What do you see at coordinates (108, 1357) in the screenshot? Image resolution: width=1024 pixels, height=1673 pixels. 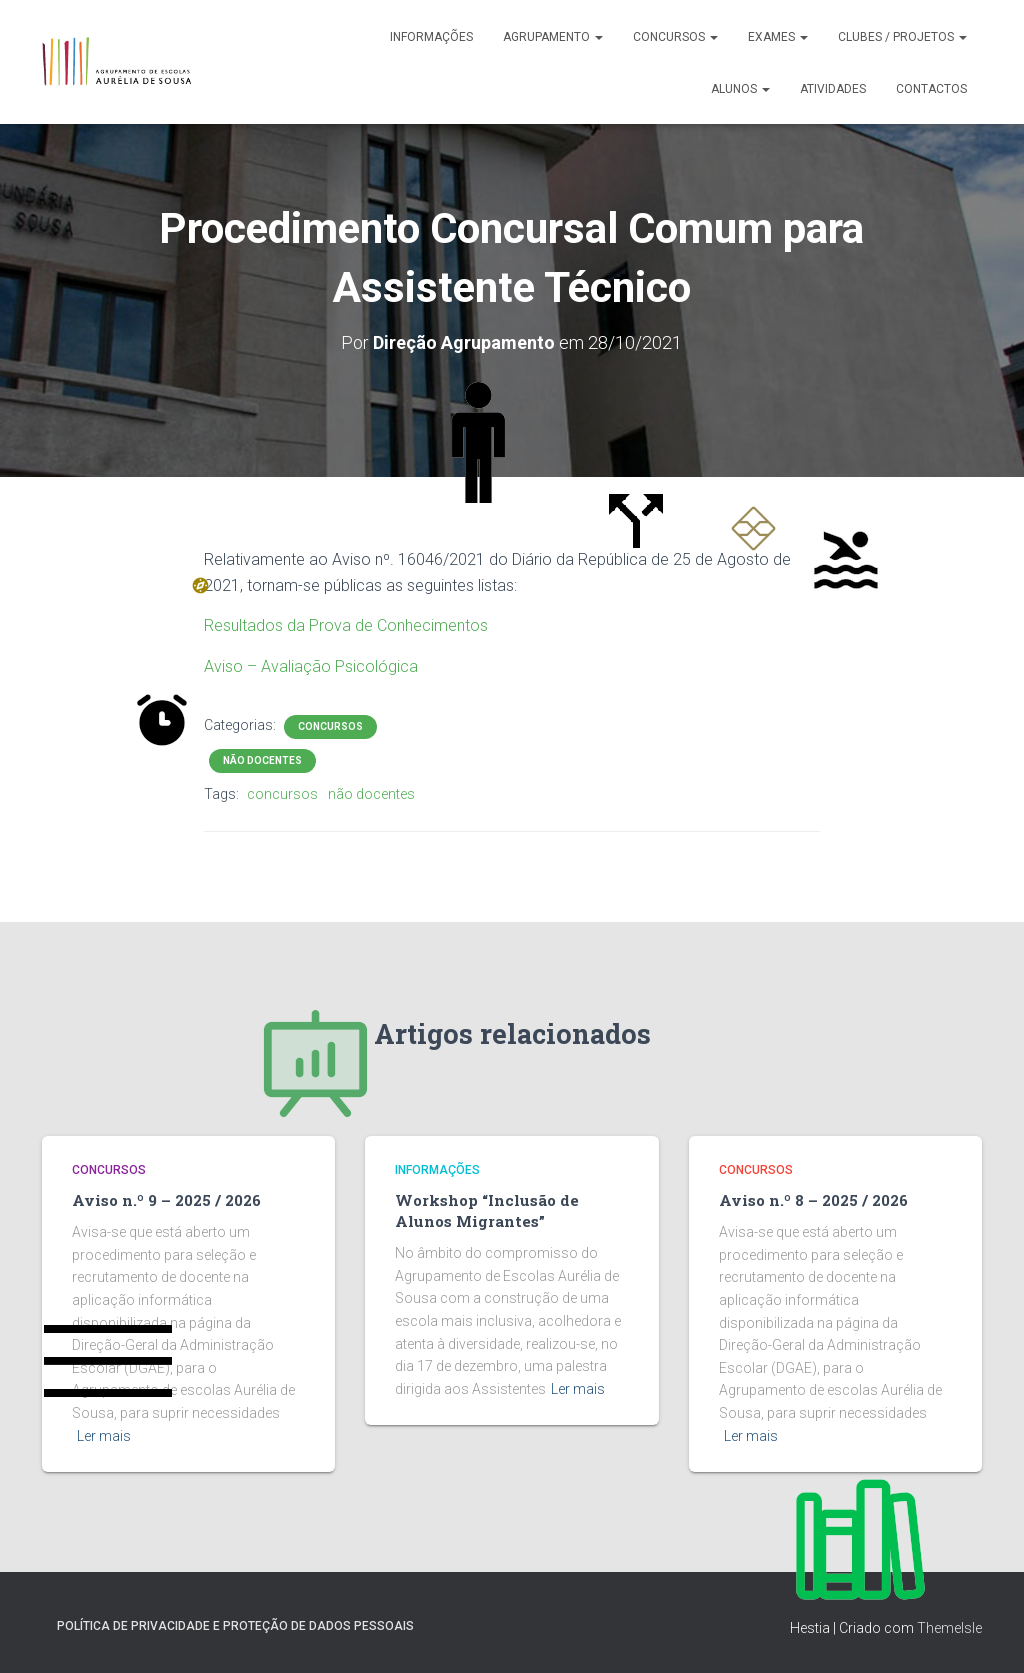 I see `open navigation menu` at bounding box center [108, 1357].